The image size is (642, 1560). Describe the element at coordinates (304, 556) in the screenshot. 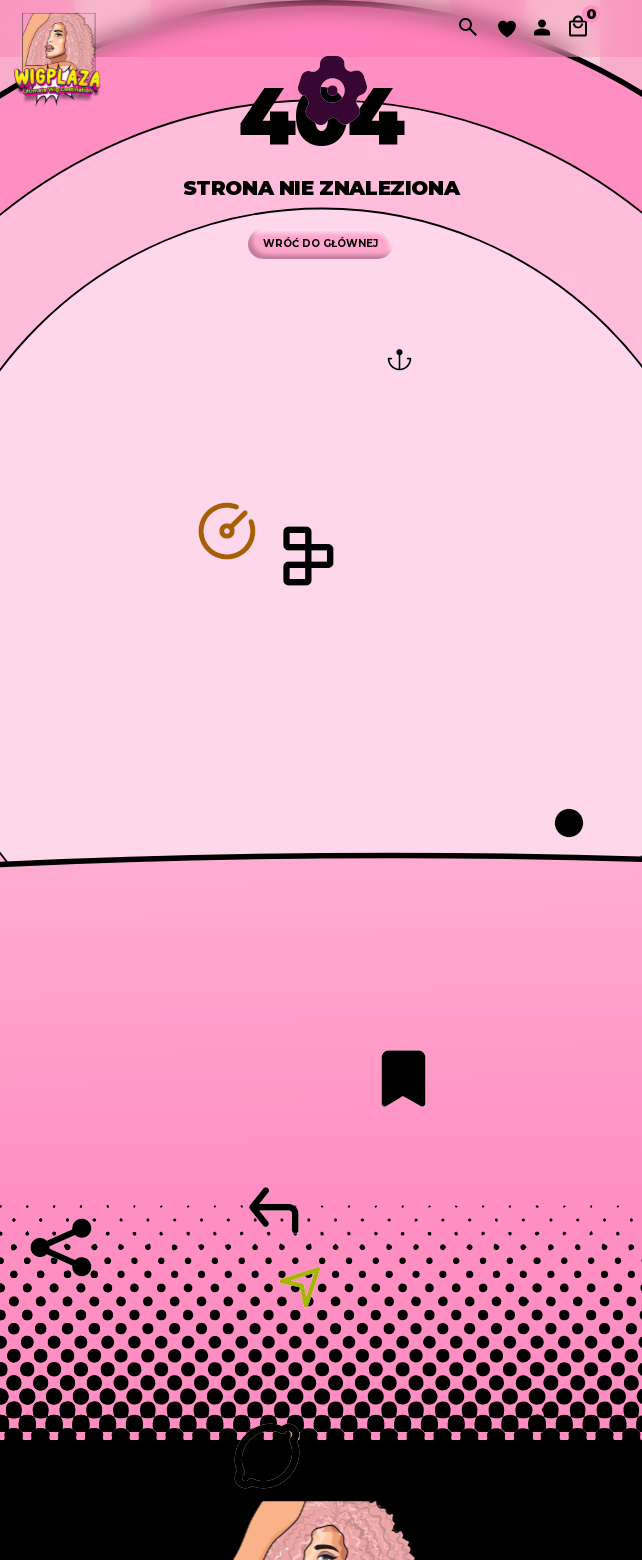

I see `open replit` at that location.